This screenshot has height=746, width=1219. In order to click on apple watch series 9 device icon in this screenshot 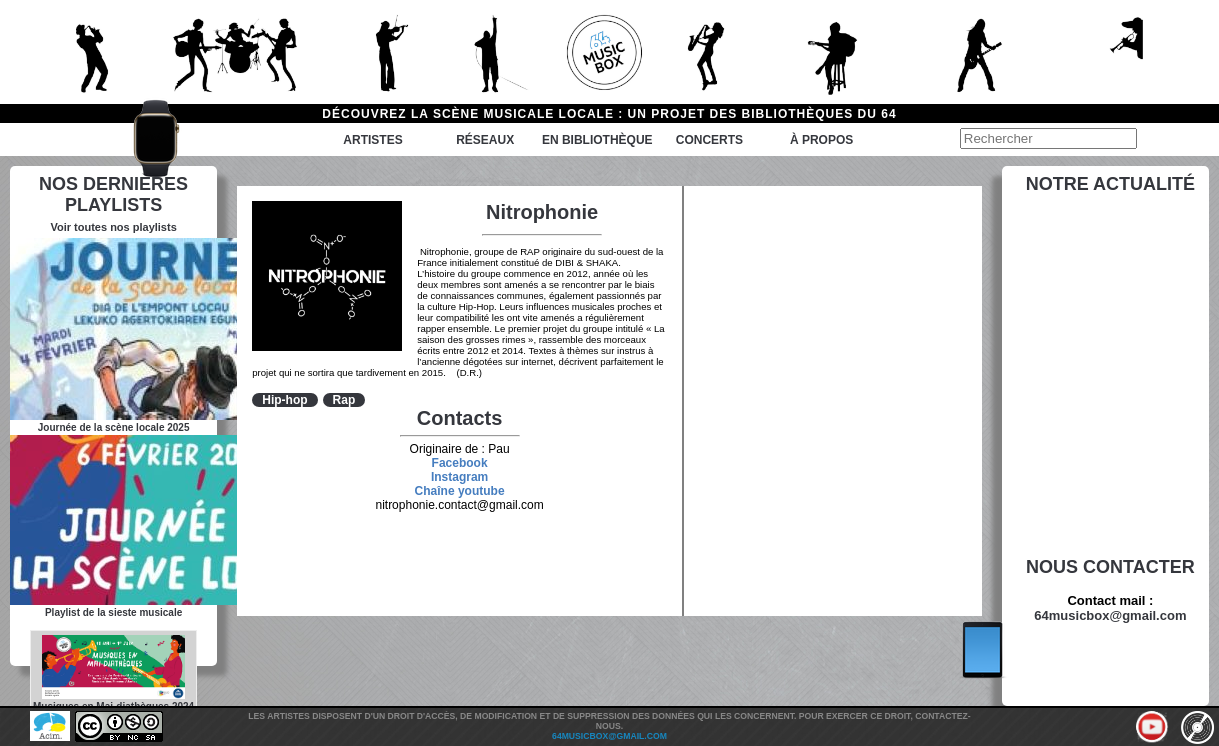, I will do `click(155, 138)`.